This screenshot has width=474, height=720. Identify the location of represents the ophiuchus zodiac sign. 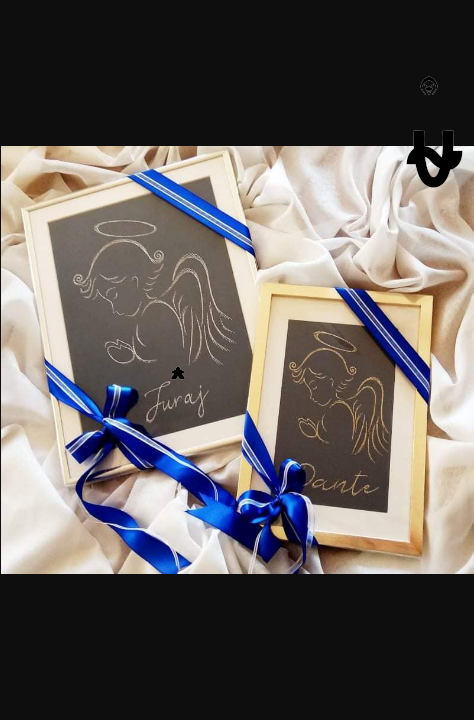
(434, 158).